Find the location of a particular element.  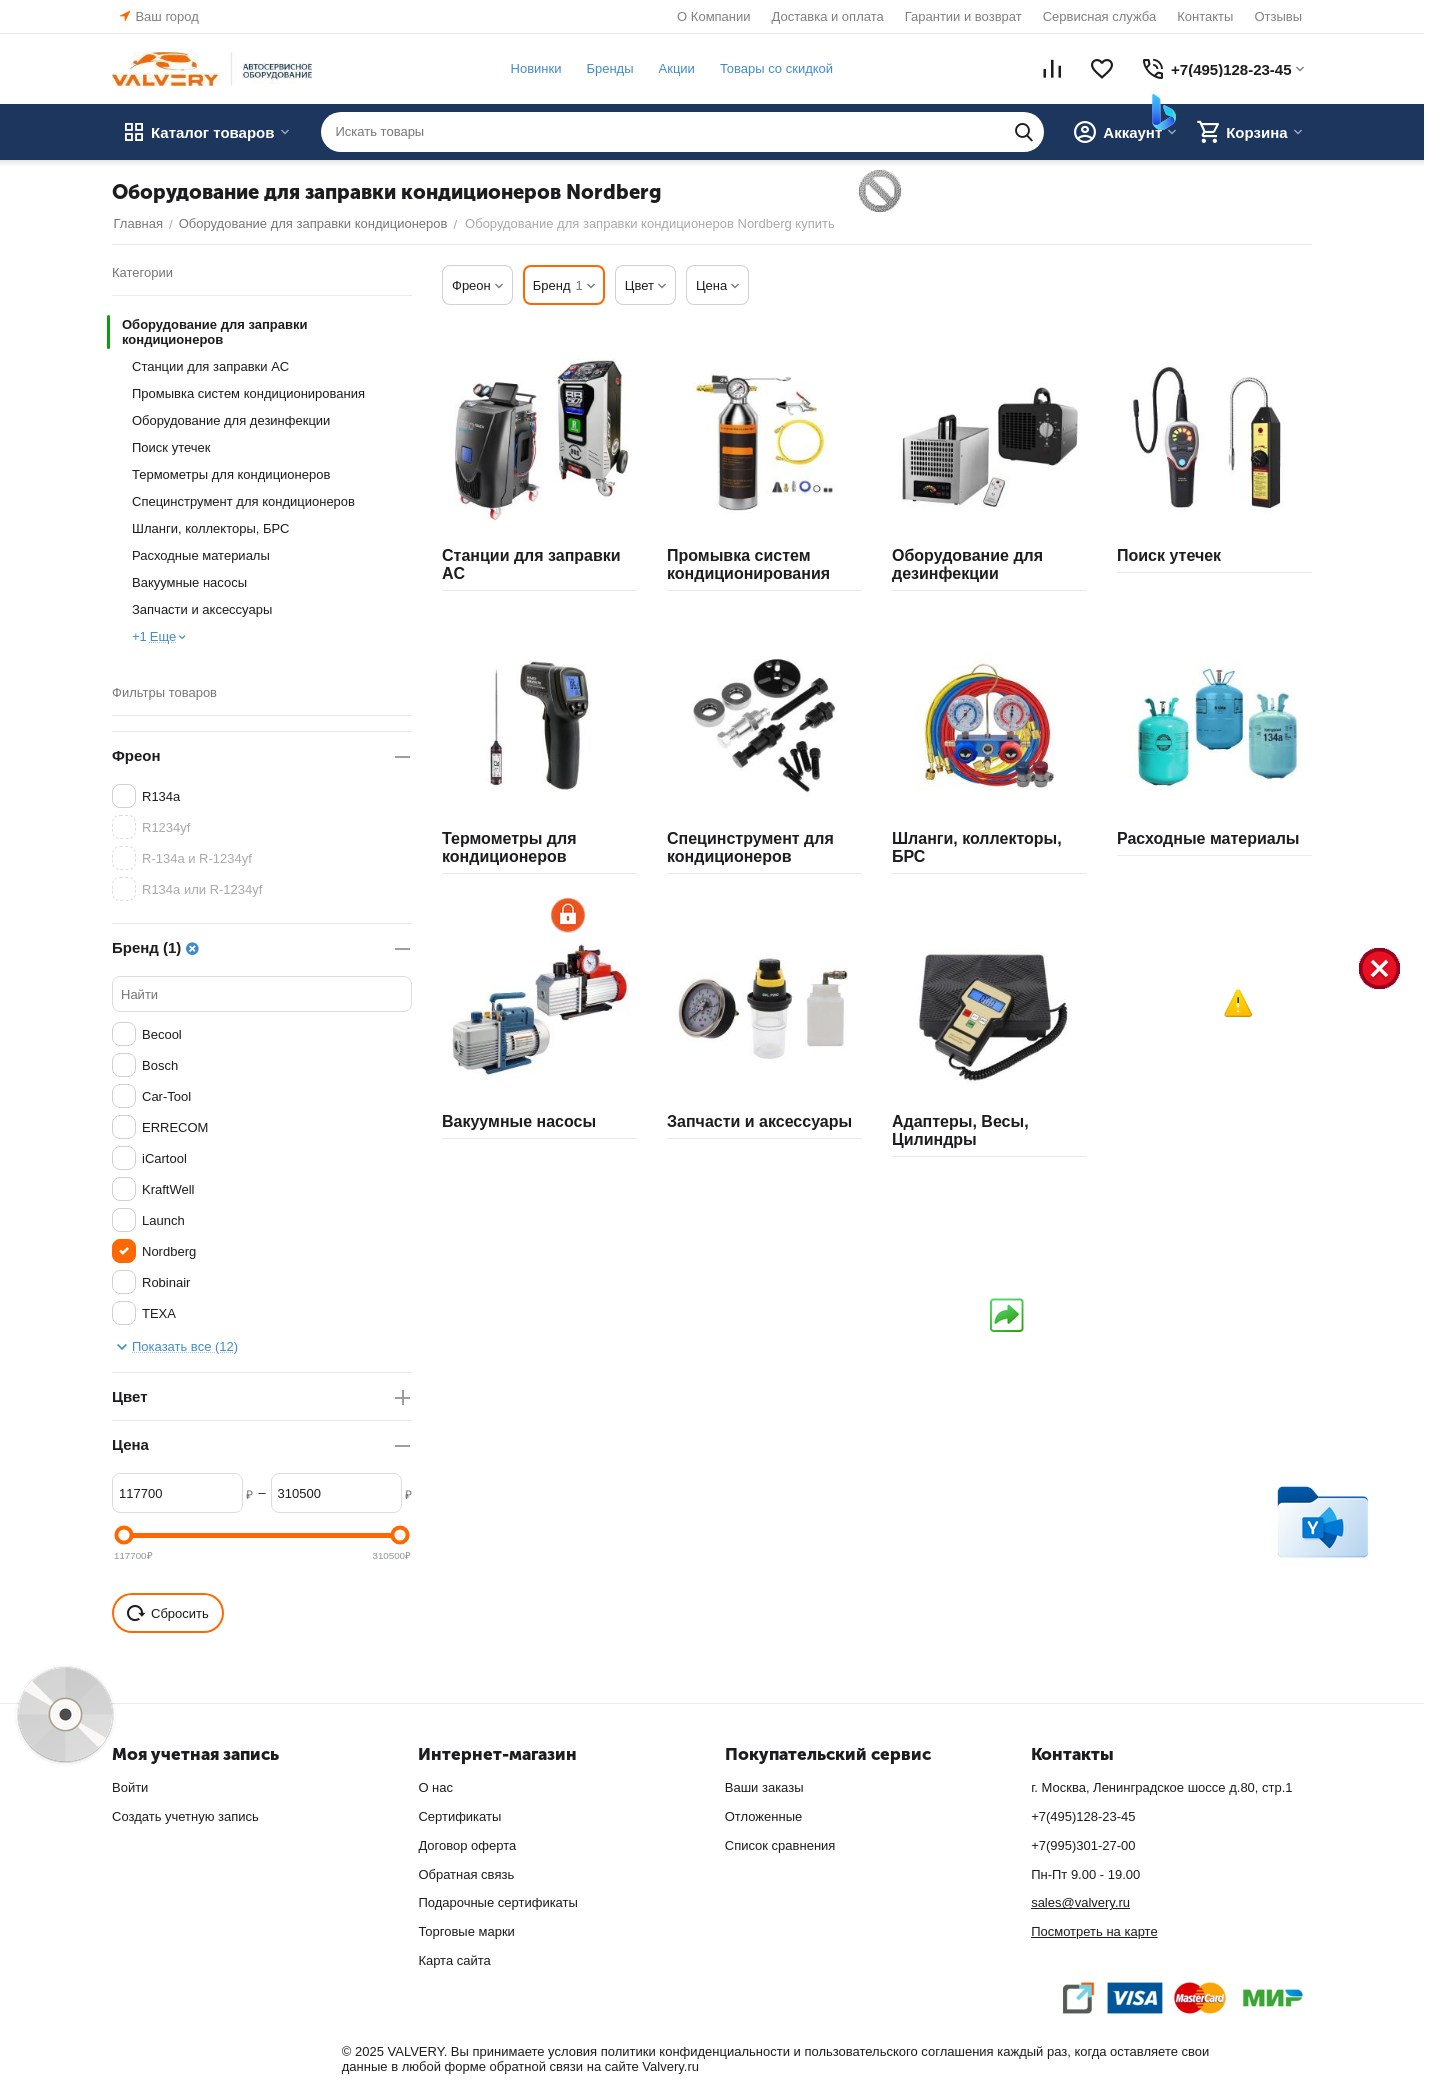

open the Bing search app is located at coordinates (1164, 112).